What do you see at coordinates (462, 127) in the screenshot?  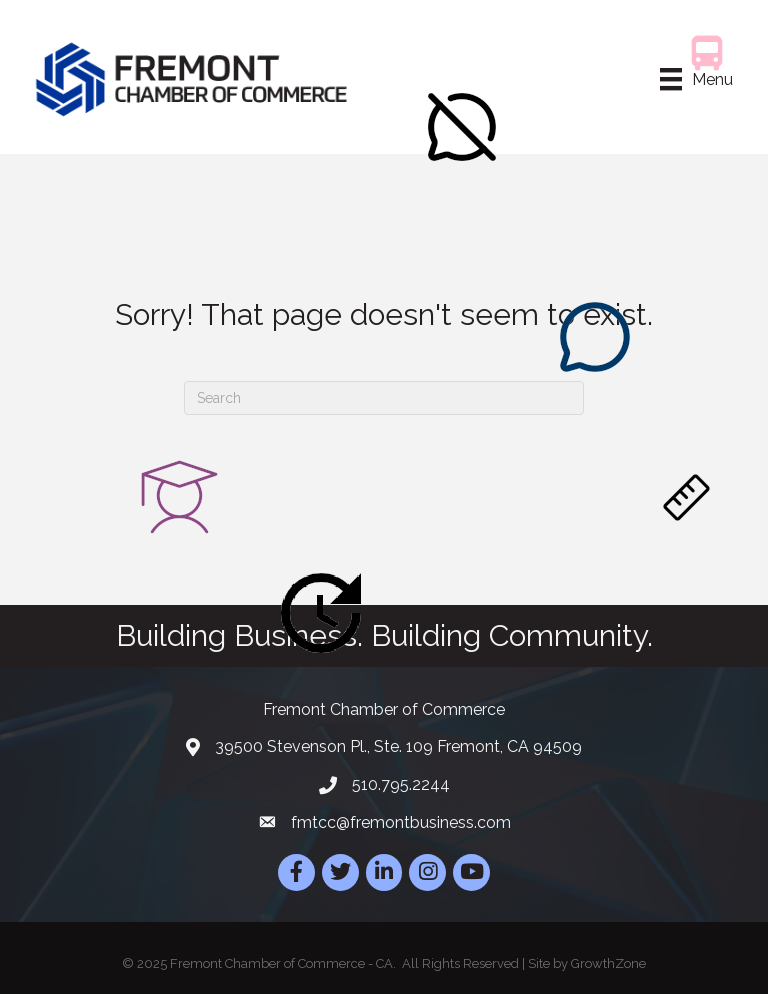 I see `mute or disable chat notifications` at bounding box center [462, 127].